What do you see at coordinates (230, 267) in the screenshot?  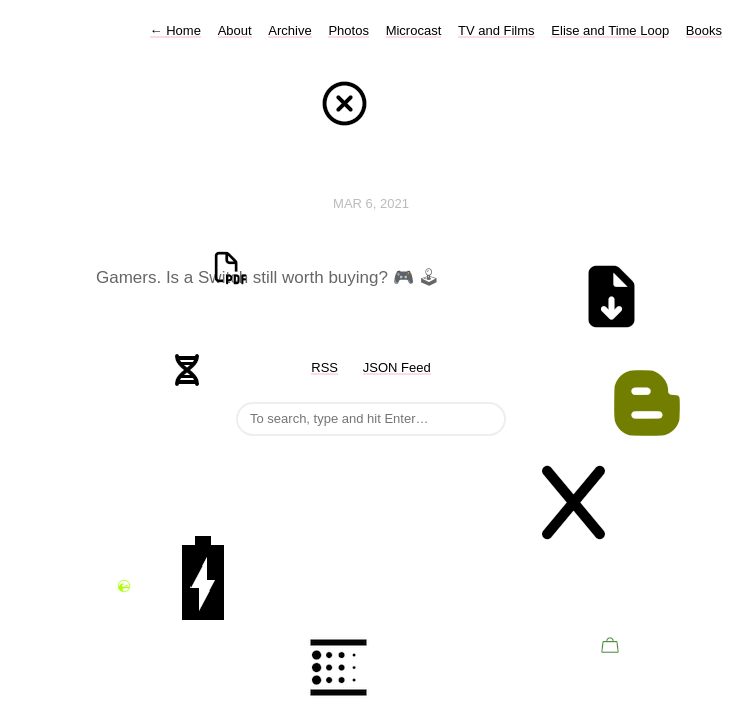 I see `view or open a PDF document` at bounding box center [230, 267].